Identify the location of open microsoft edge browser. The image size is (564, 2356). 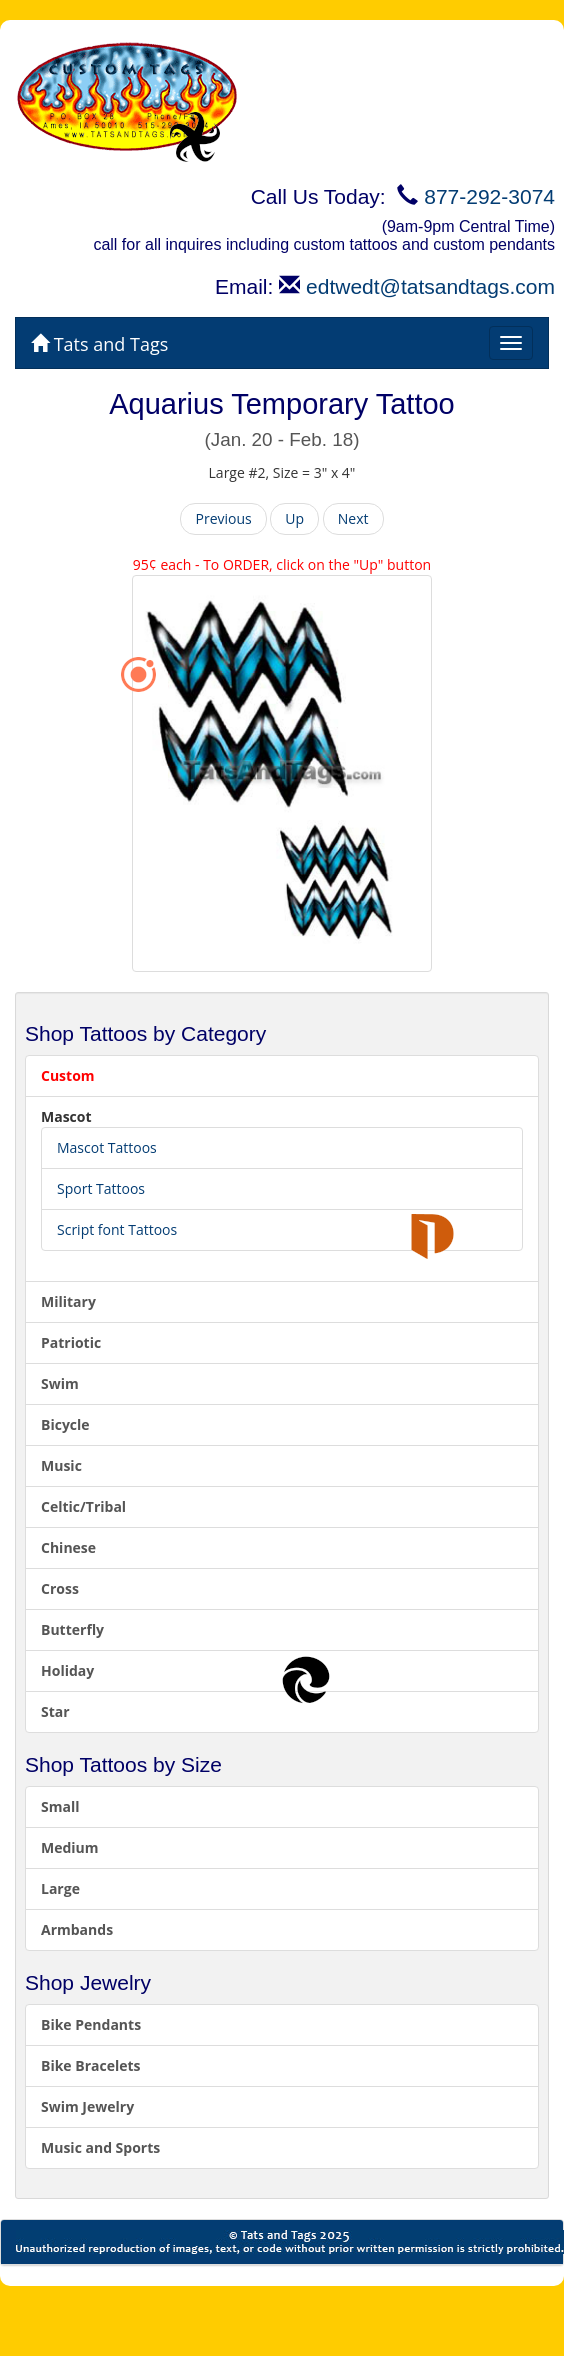
(306, 1680).